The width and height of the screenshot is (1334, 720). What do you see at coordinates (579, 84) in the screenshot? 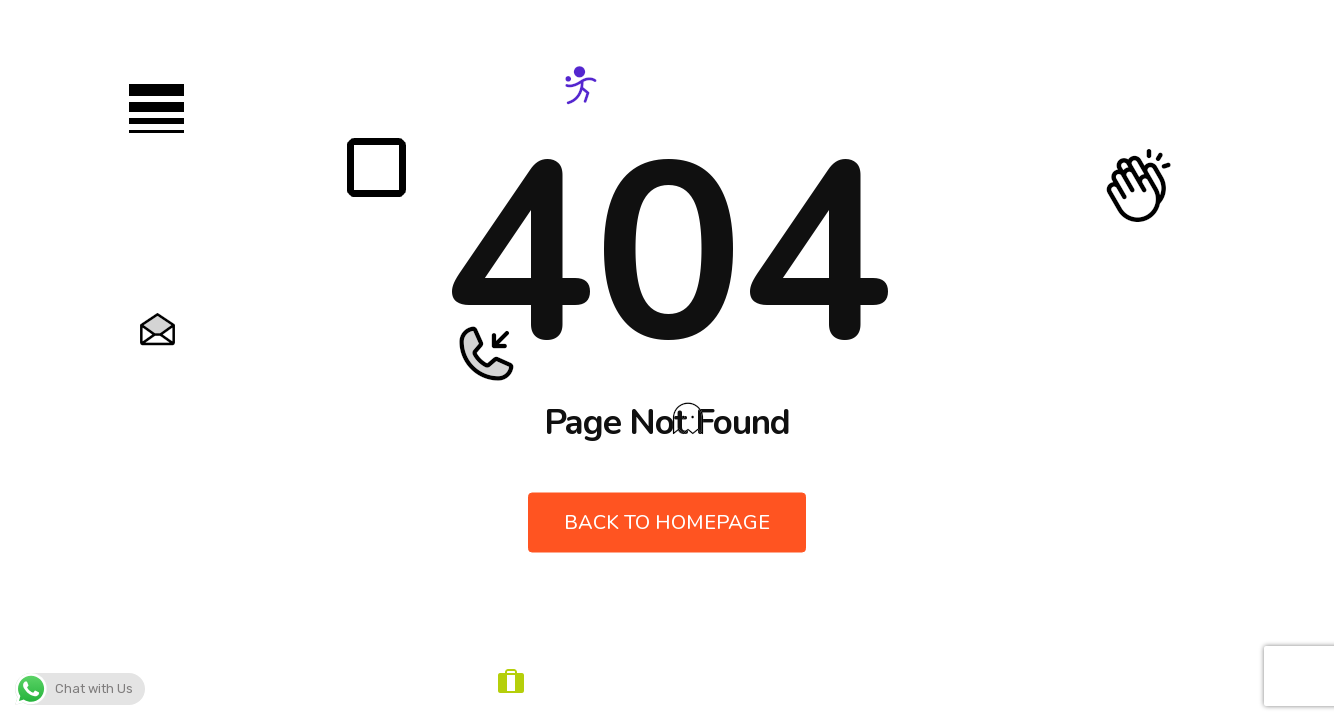
I see `access sports or athletic activities` at bounding box center [579, 84].